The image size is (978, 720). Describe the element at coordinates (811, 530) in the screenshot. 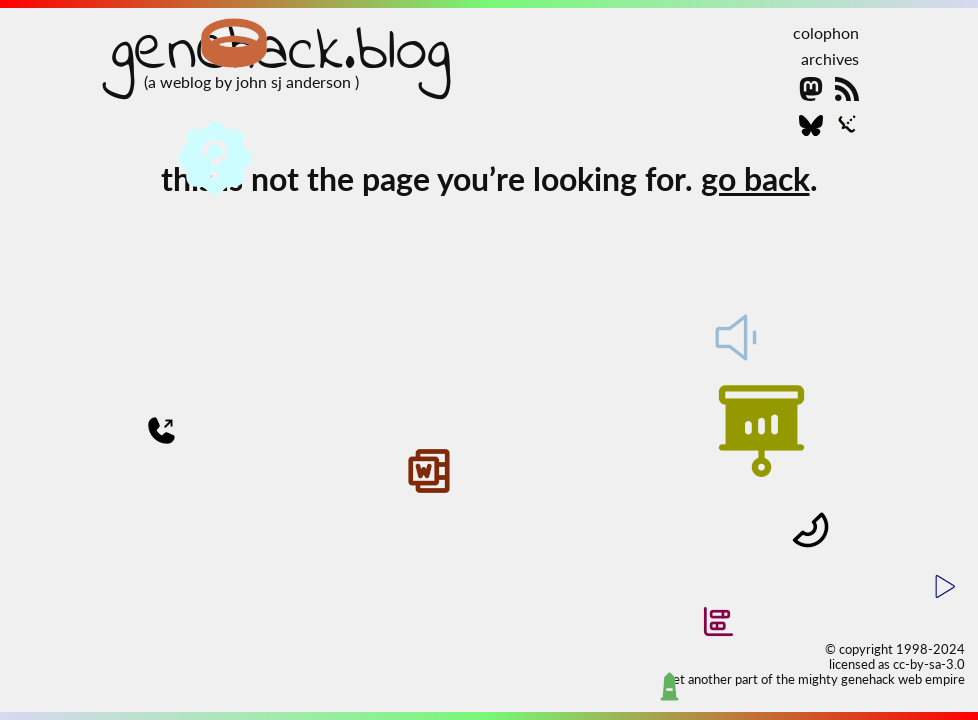

I see `select melon or cantaloupe fruit` at that location.